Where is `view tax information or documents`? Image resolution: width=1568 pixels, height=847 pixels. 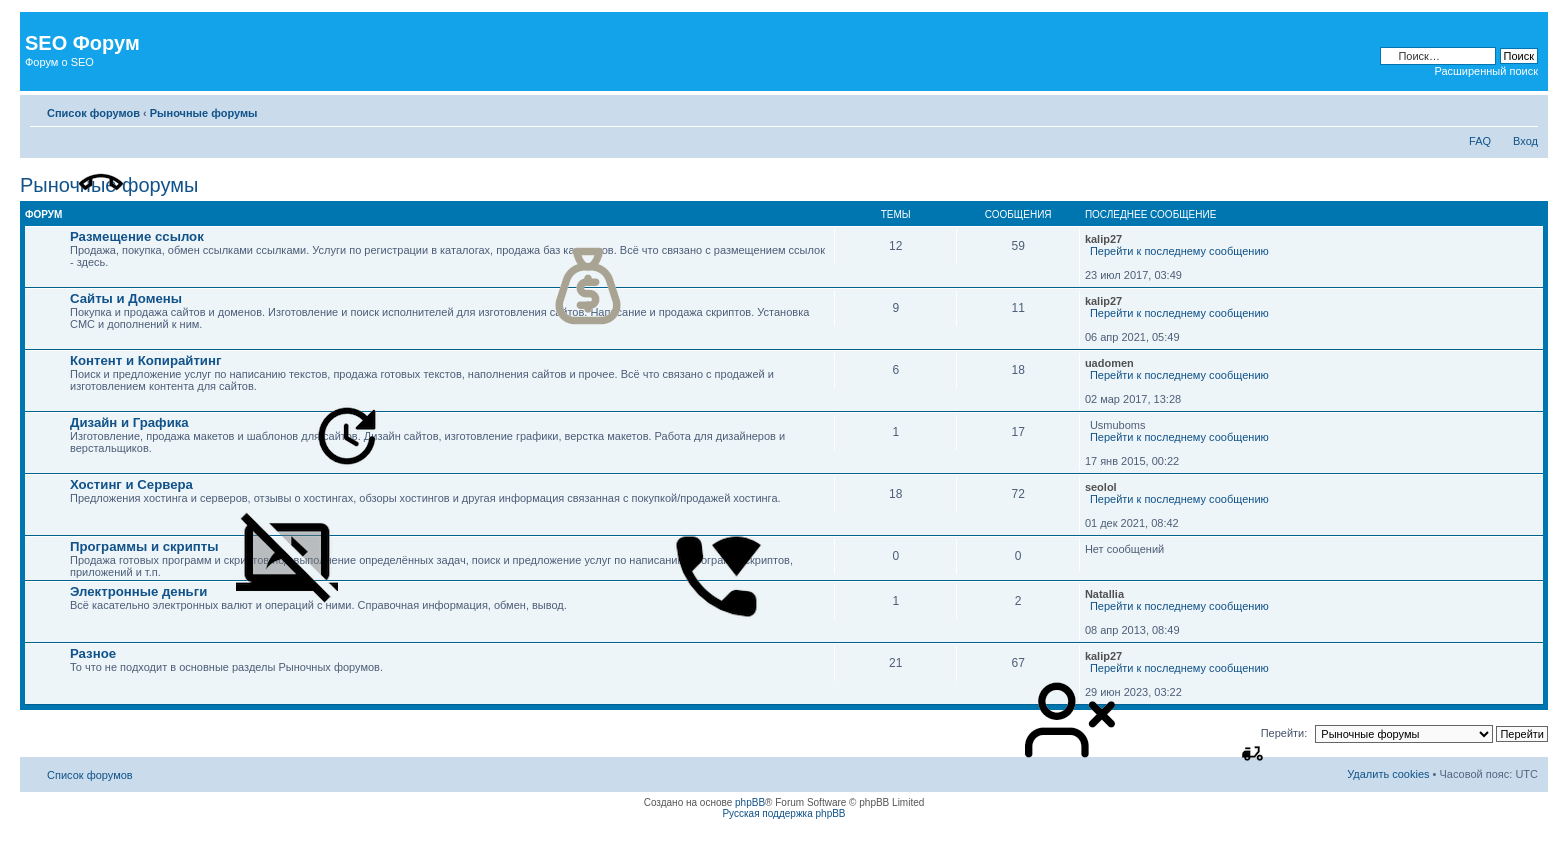
view tax information or documents is located at coordinates (588, 286).